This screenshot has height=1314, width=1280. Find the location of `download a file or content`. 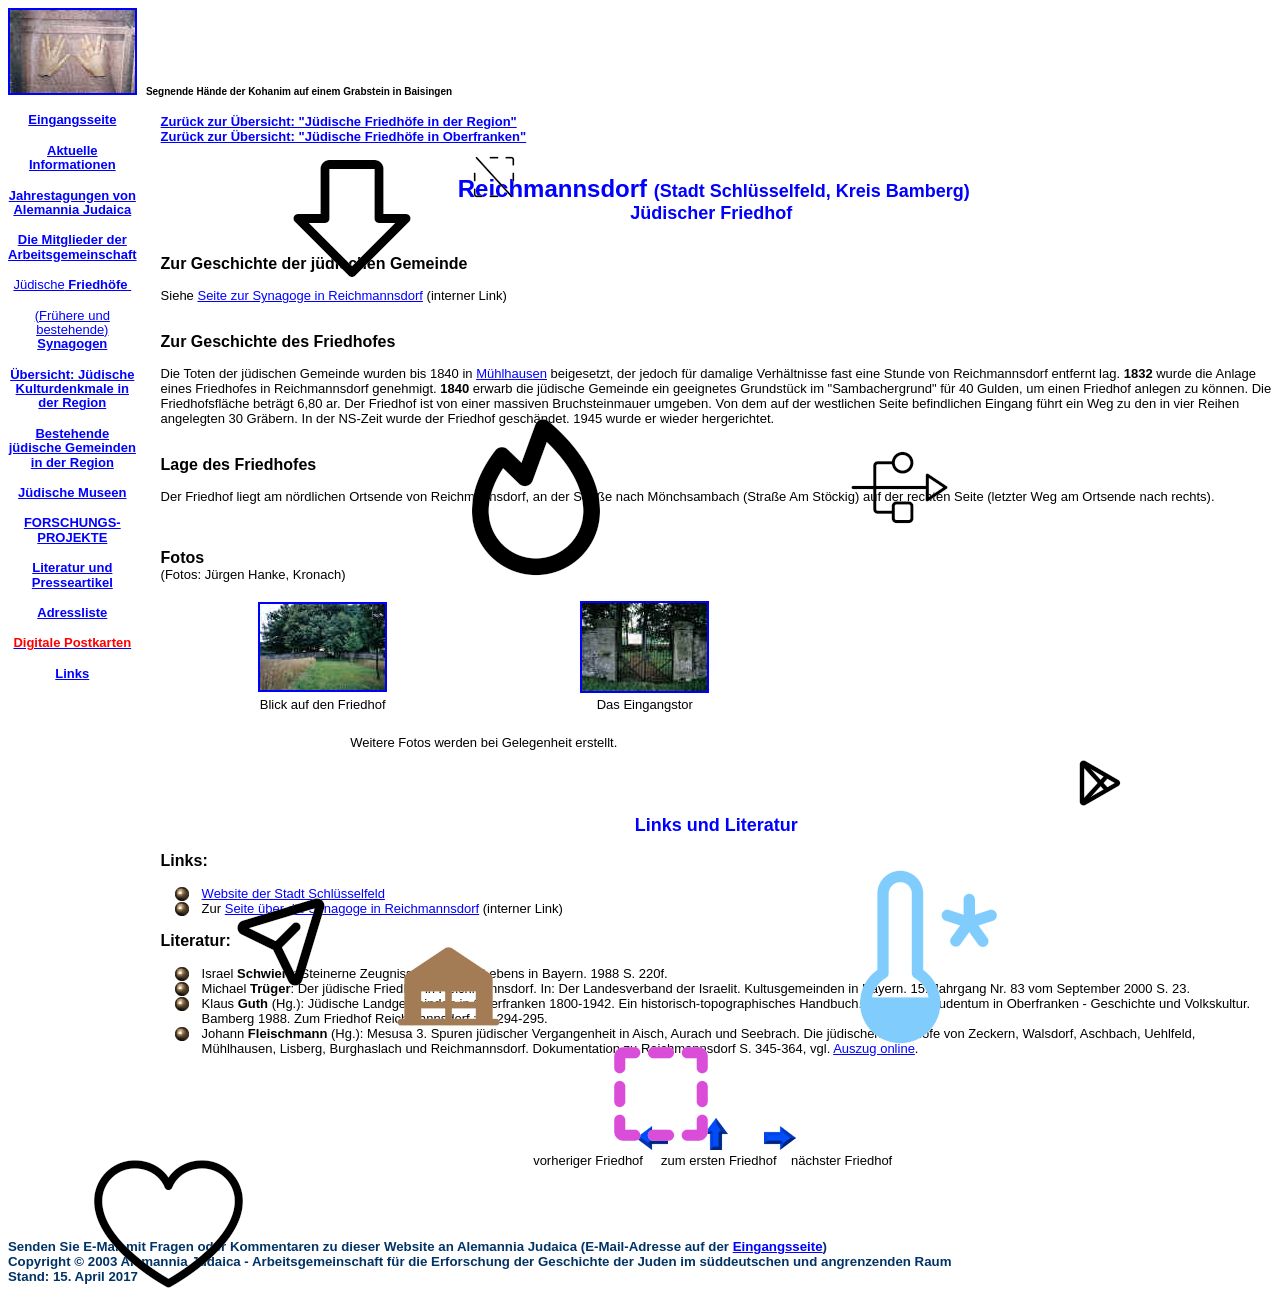

download a file or content is located at coordinates (352, 214).